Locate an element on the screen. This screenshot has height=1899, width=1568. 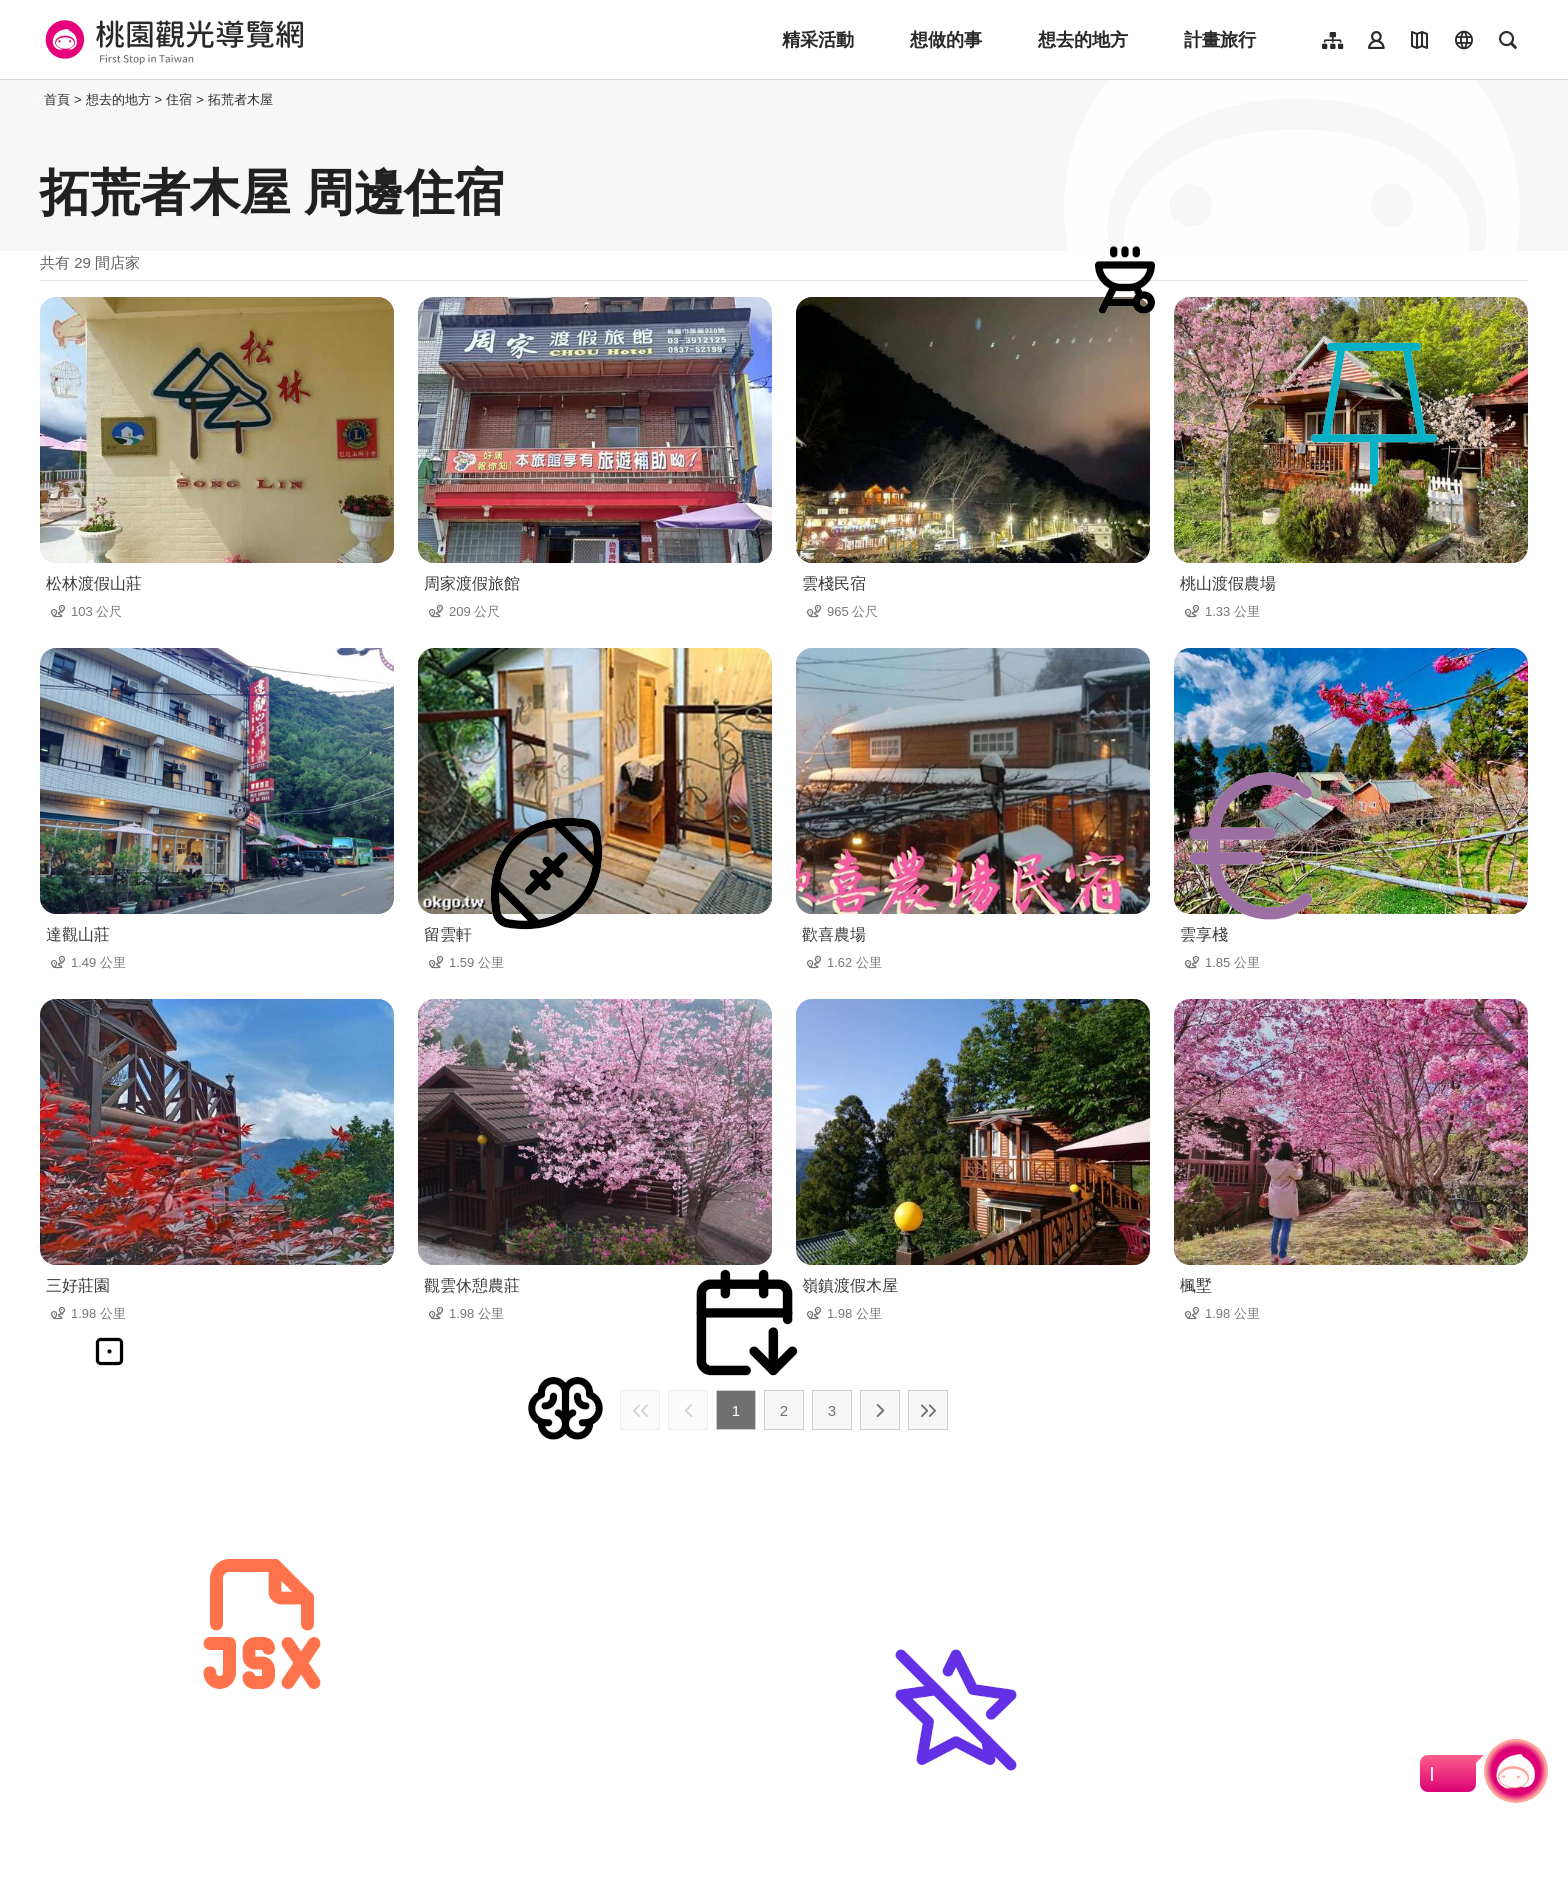
access AI or smart features is located at coordinates (565, 1409).